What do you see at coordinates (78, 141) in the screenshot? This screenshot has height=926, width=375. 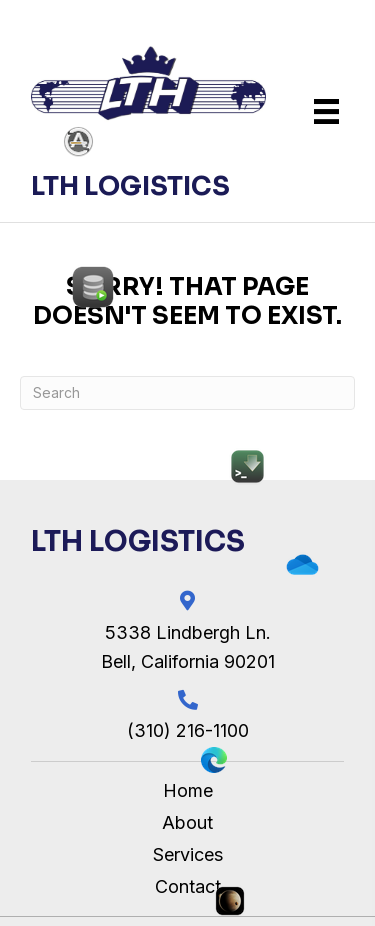 I see `open the software updater application` at bounding box center [78, 141].